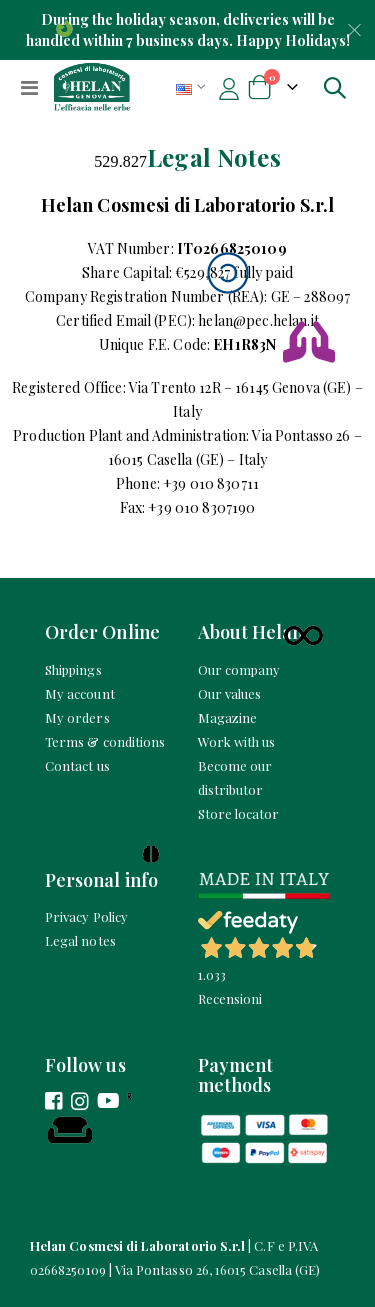 This screenshot has width=375, height=1307. Describe the element at coordinates (129, 1096) in the screenshot. I see `indicates a rating or review section` at that location.